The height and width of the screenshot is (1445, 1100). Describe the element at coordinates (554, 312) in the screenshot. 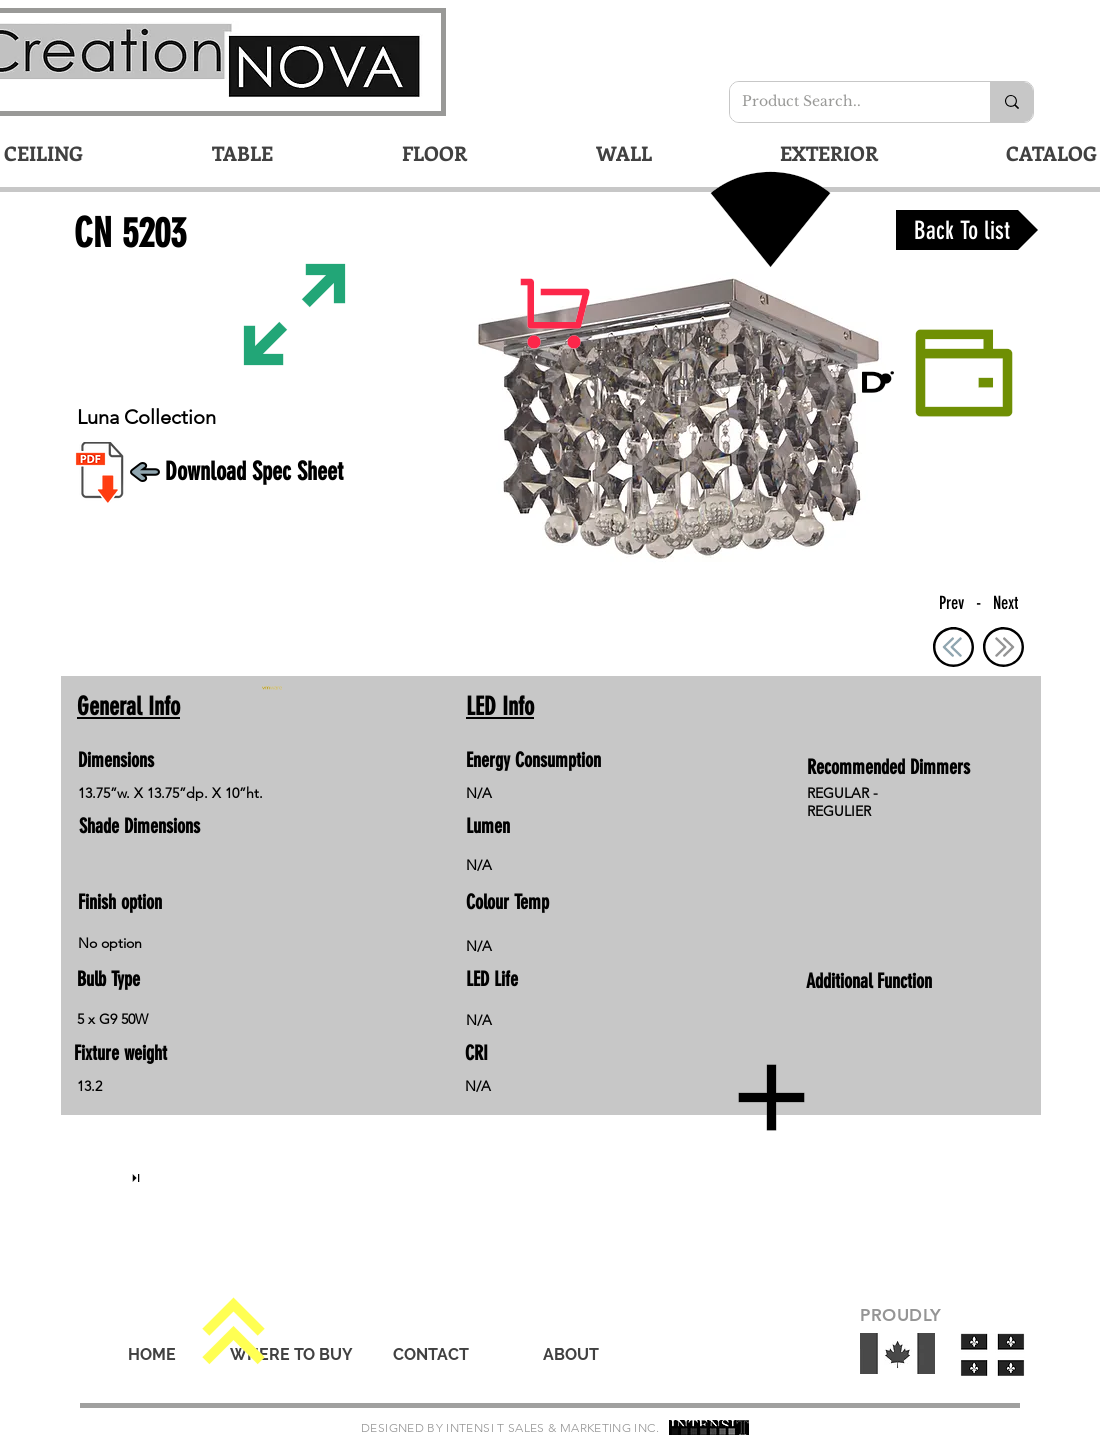

I see `view your shopping cart` at that location.